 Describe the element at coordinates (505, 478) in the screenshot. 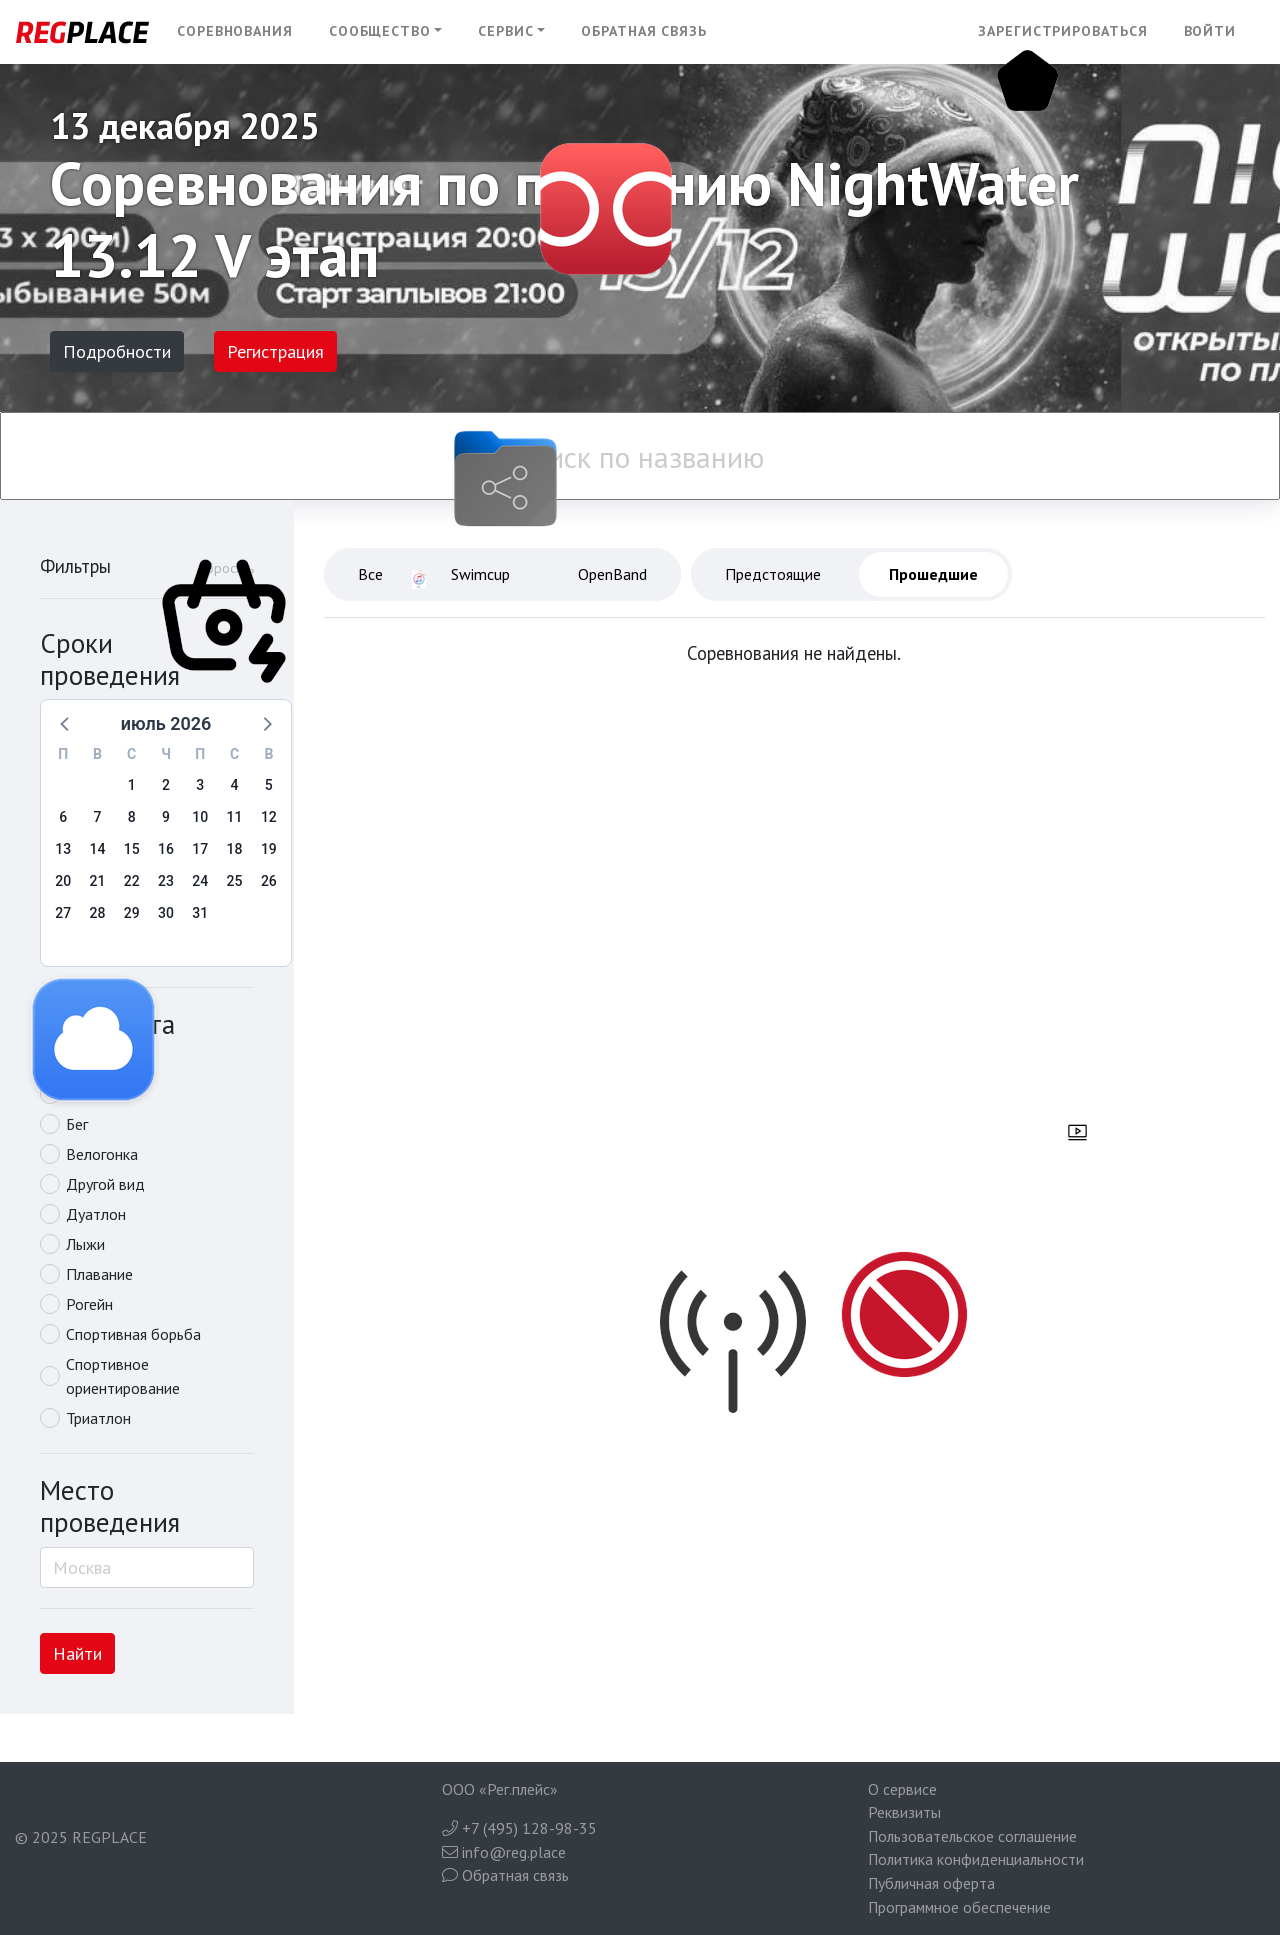

I see `open your public shared folder` at that location.